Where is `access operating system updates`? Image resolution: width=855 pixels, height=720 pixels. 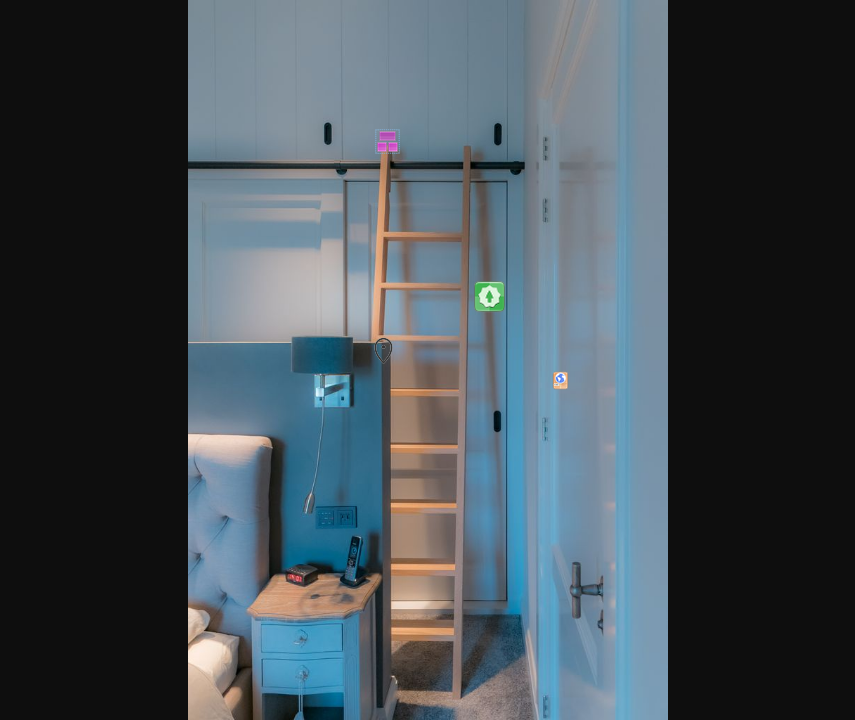 access operating system updates is located at coordinates (489, 296).